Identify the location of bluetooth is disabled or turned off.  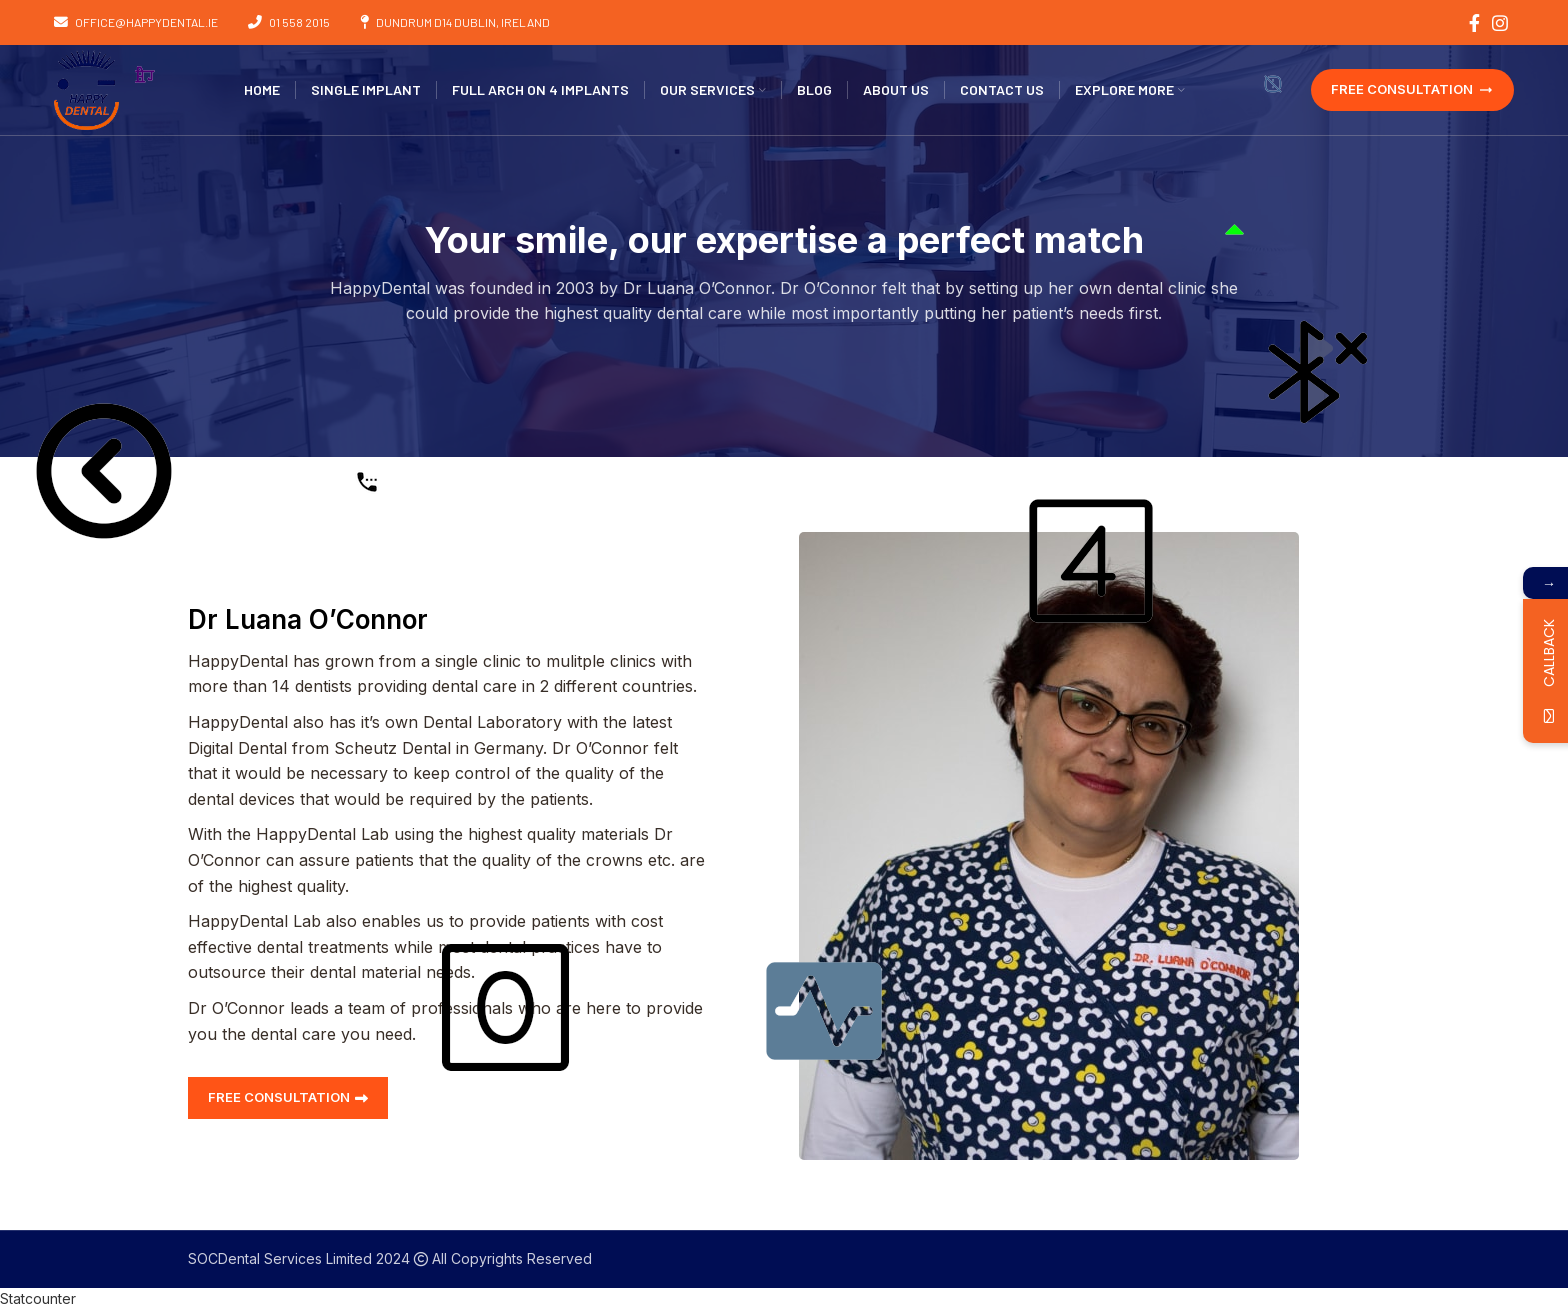
(1312, 372).